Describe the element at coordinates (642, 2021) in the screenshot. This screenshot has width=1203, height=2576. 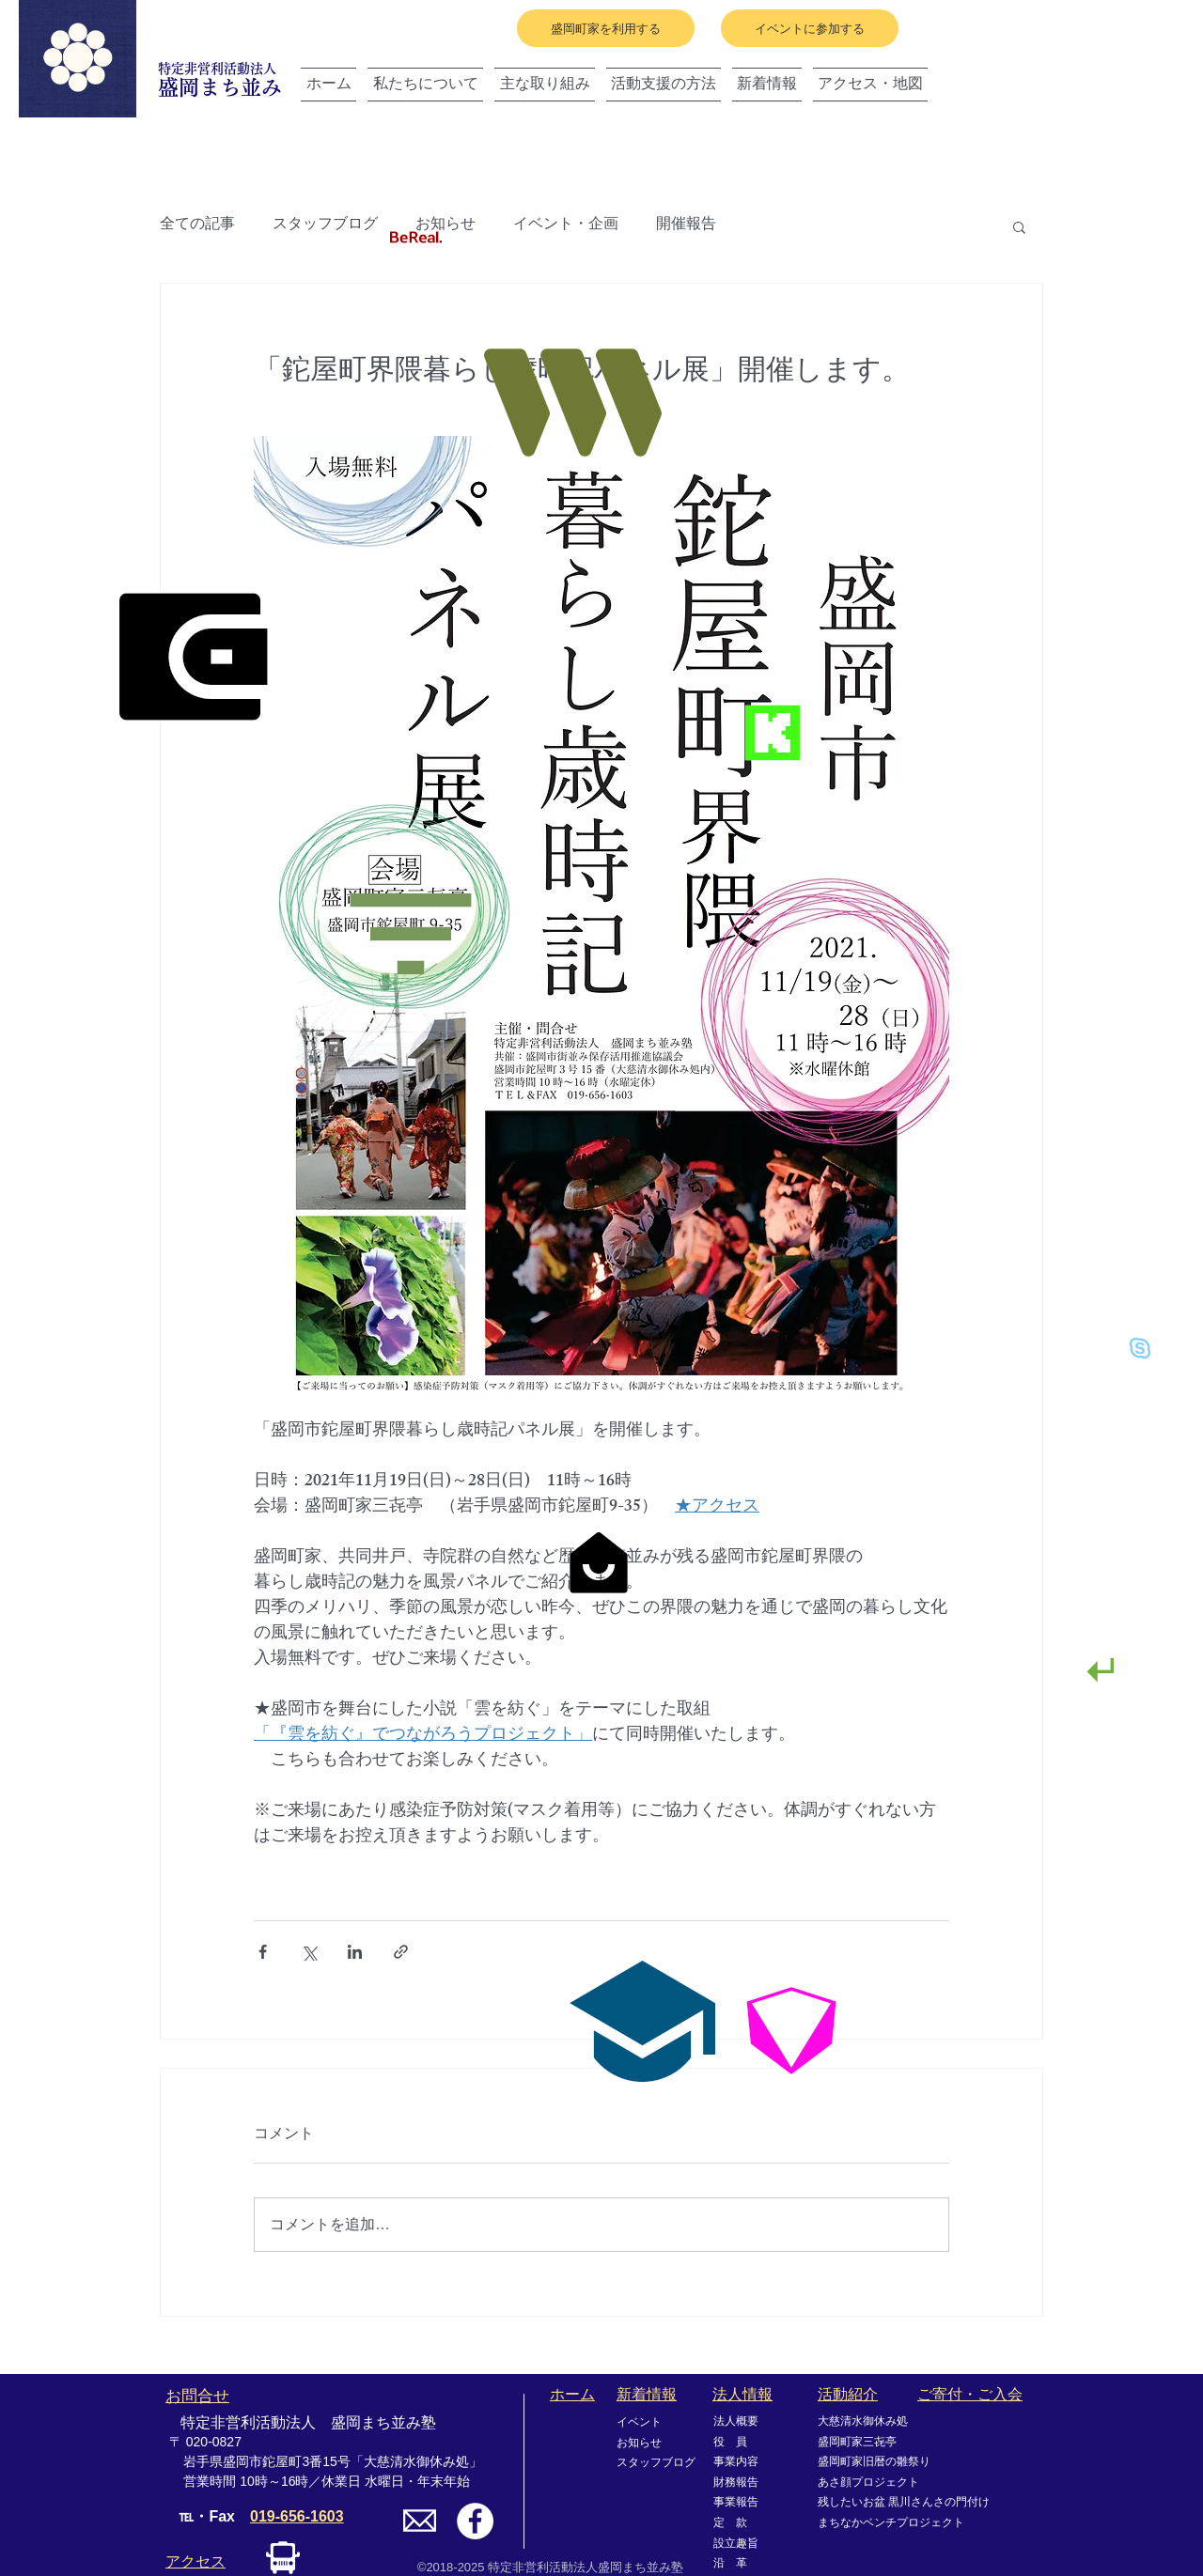
I see `access educational content or courses` at that location.